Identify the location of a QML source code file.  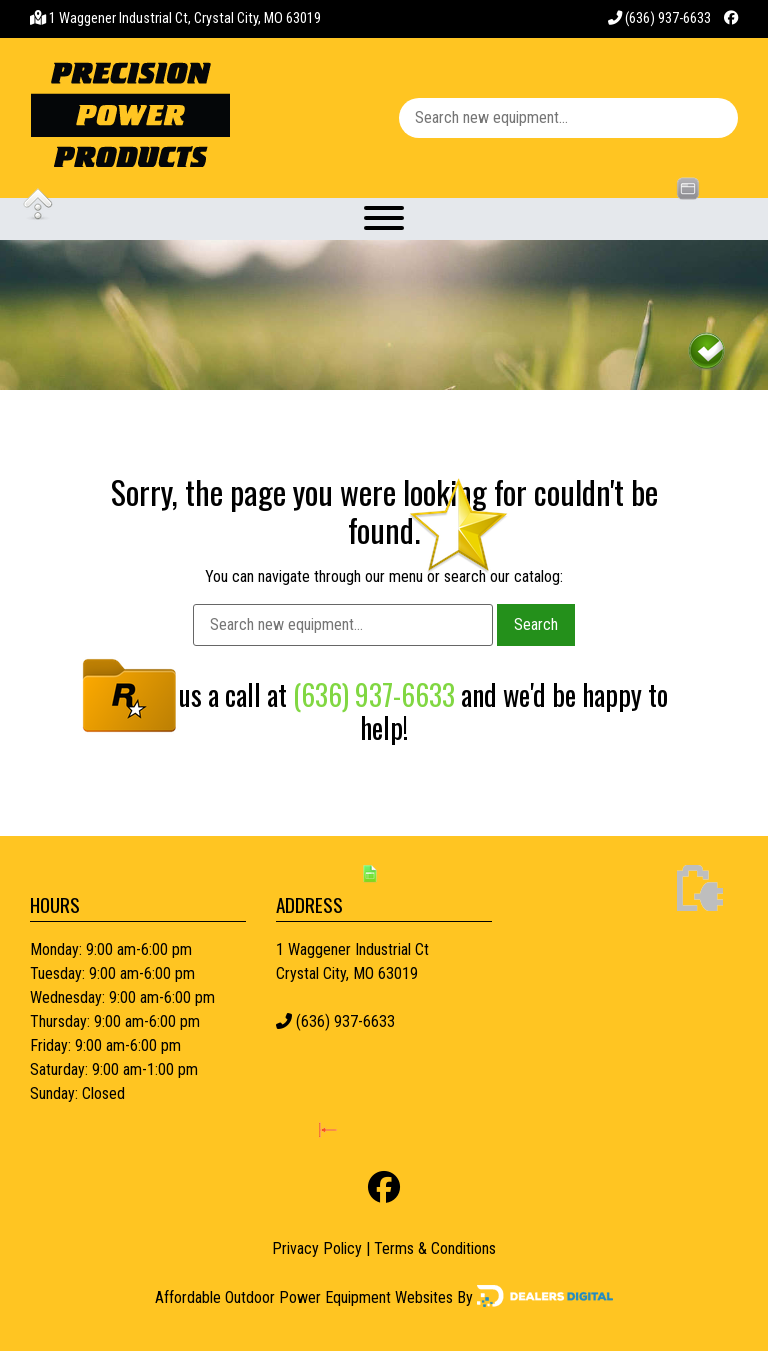
(370, 874).